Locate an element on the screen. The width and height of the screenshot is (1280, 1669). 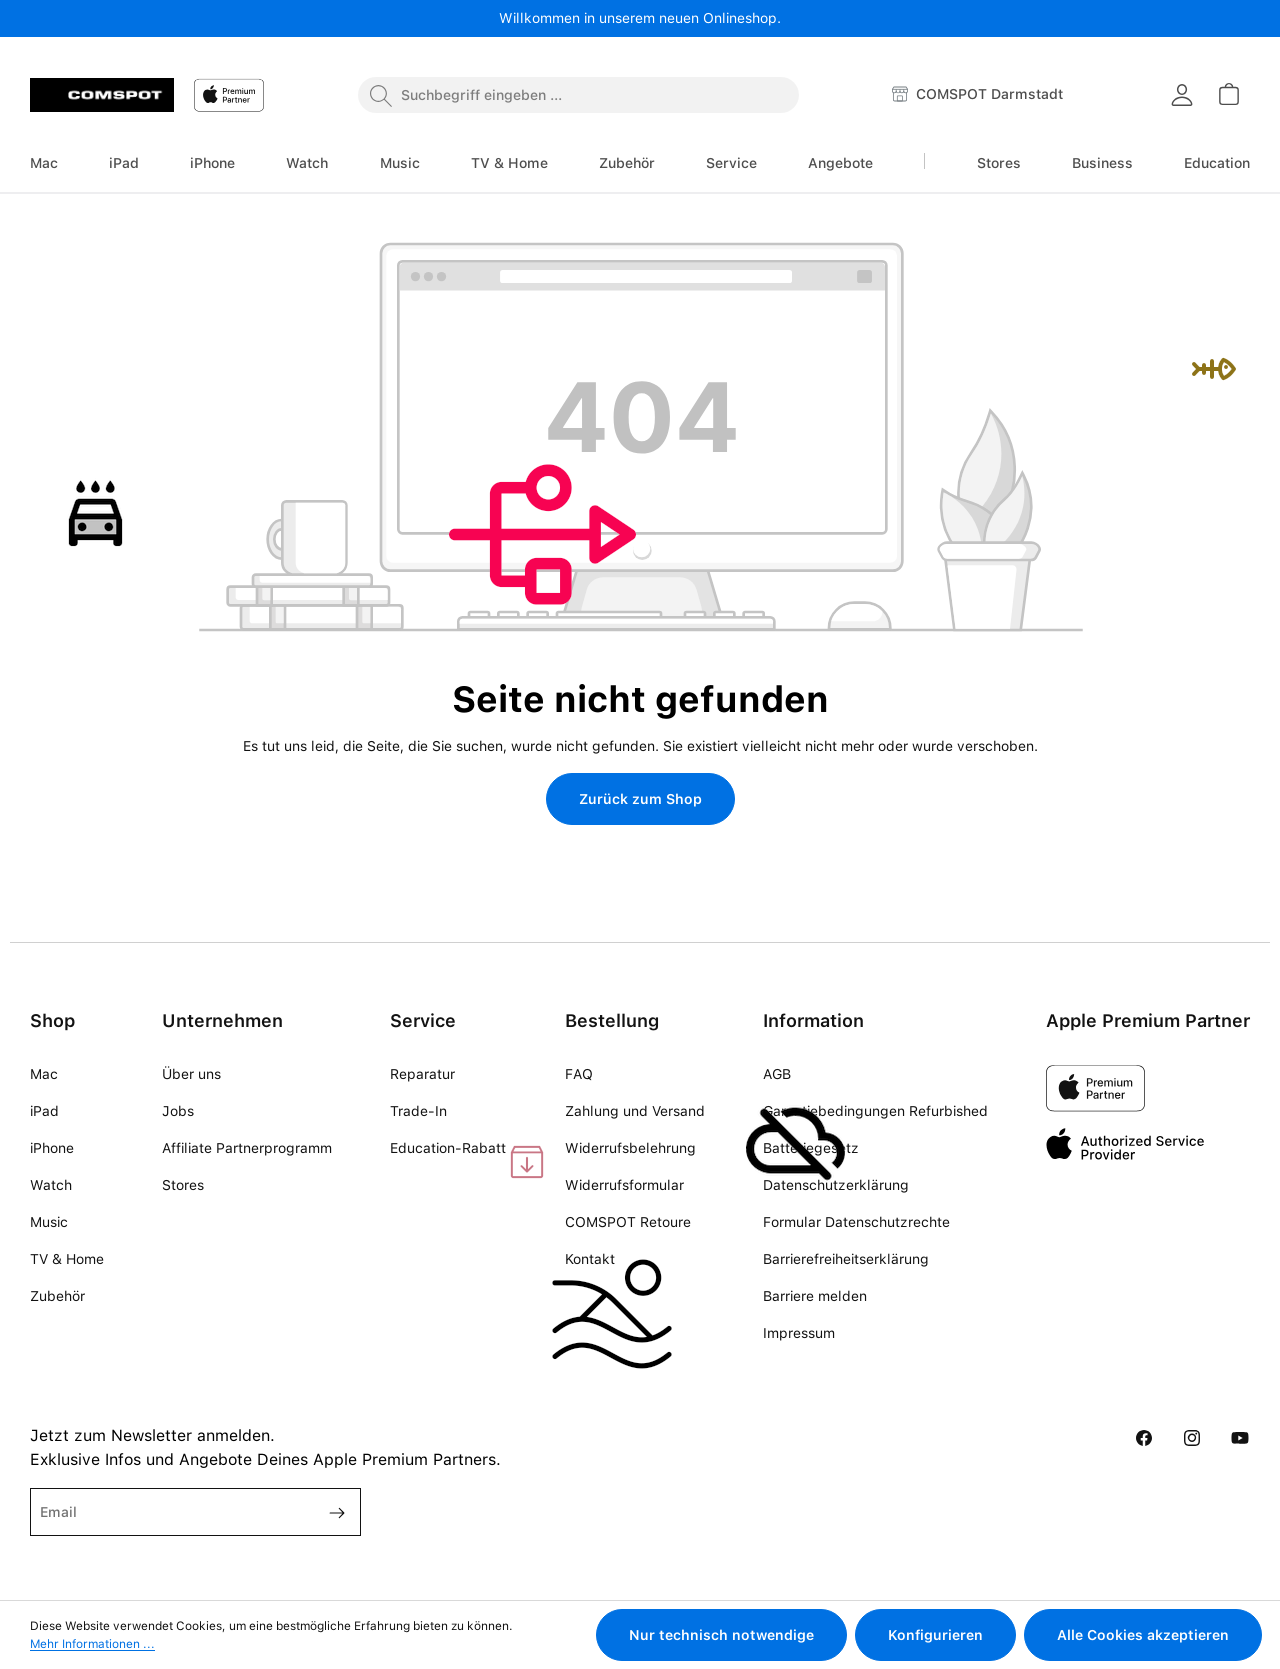
indicates empty or consumed content is located at coordinates (1214, 369).